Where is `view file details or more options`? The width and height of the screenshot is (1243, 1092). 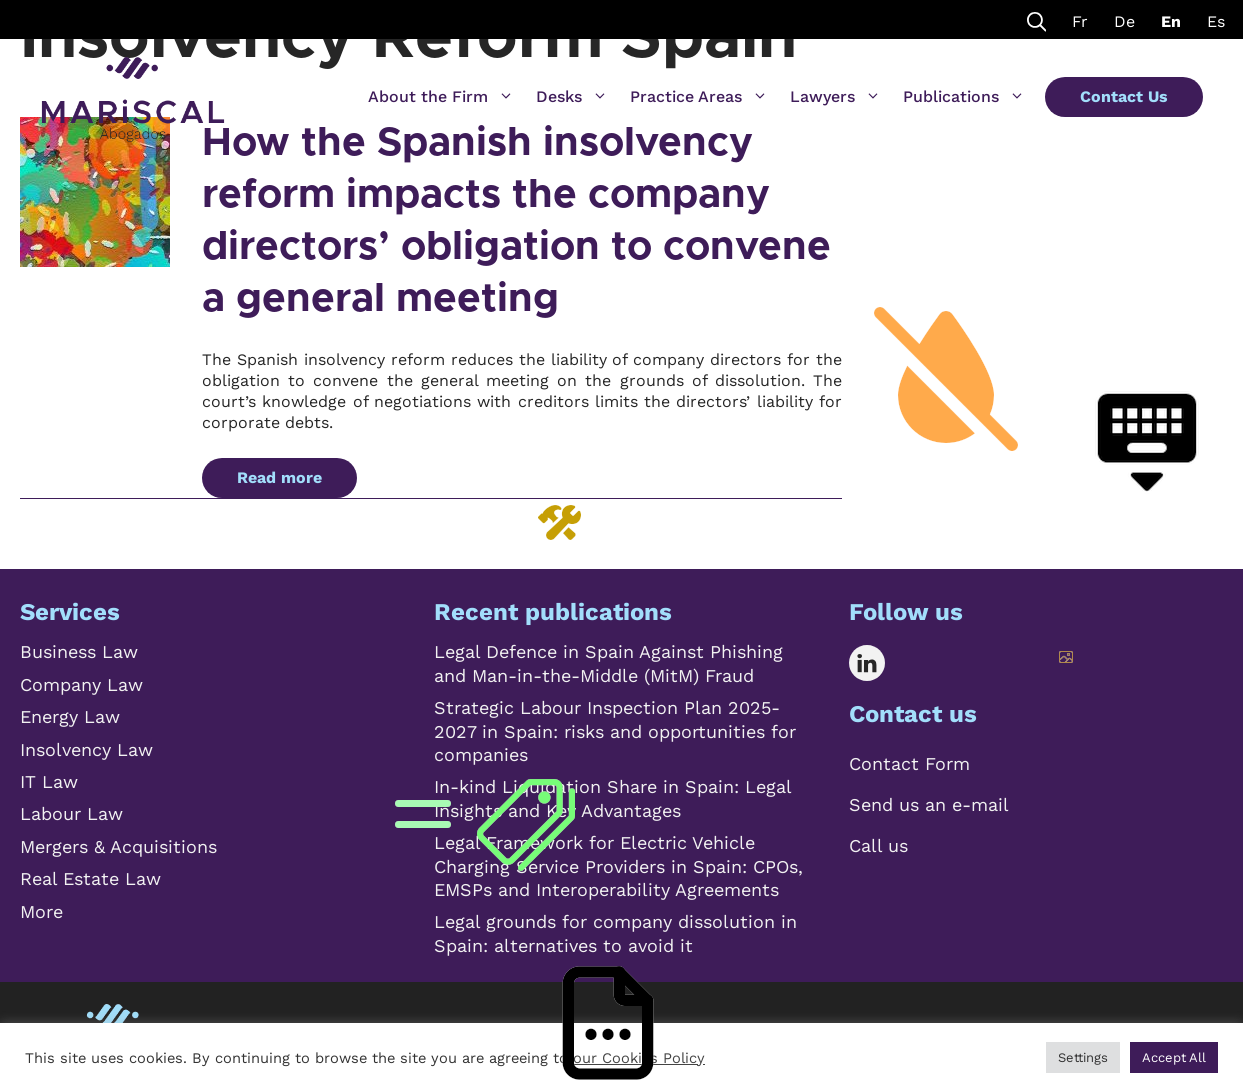 view file details or more options is located at coordinates (608, 1023).